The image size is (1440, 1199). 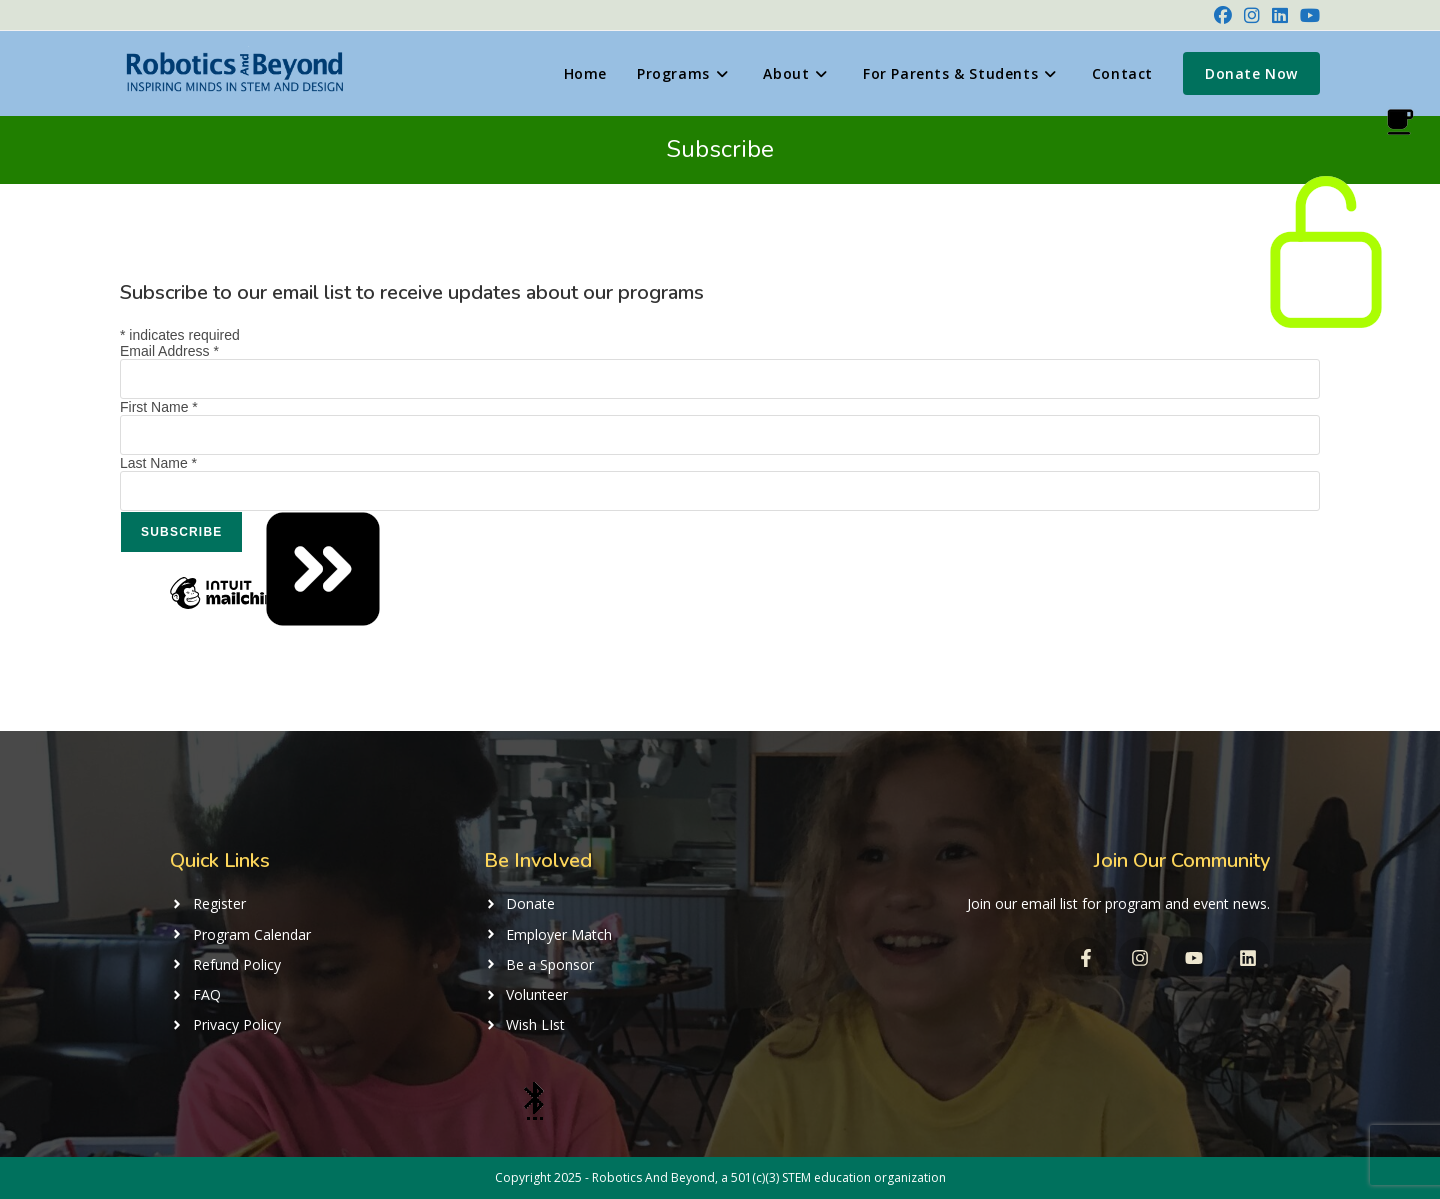 I want to click on skip forward or advance to next item, so click(x=323, y=569).